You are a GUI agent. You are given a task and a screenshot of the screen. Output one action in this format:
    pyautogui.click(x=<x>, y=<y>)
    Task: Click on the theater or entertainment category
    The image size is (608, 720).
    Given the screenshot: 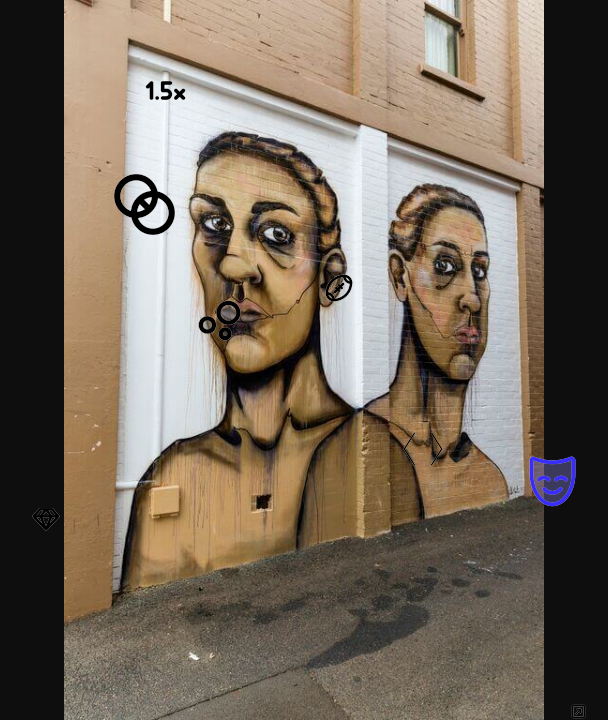 What is the action you would take?
    pyautogui.click(x=552, y=479)
    